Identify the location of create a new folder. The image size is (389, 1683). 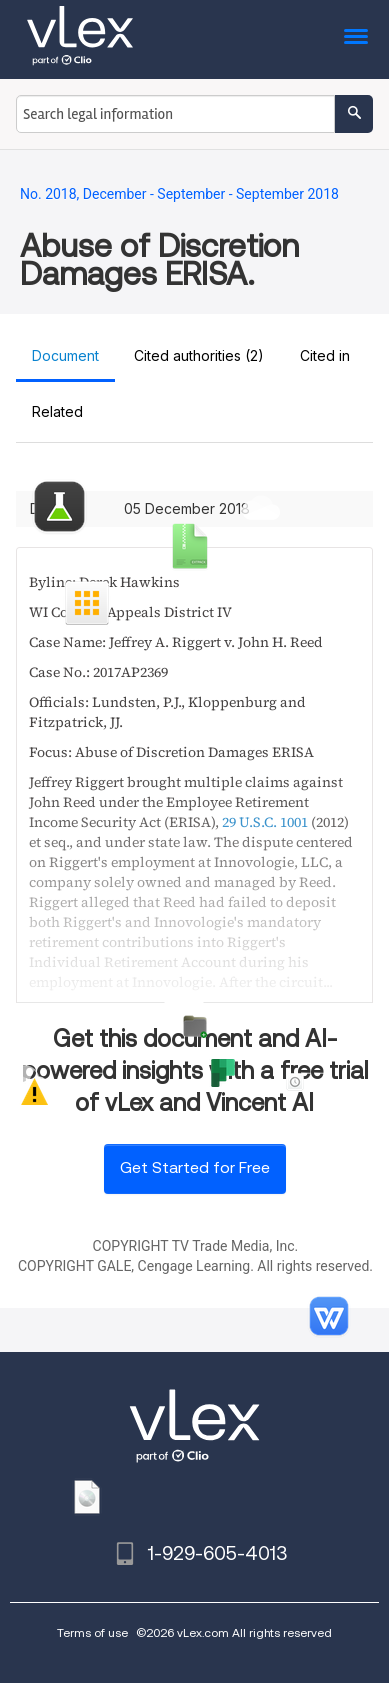
(195, 1026).